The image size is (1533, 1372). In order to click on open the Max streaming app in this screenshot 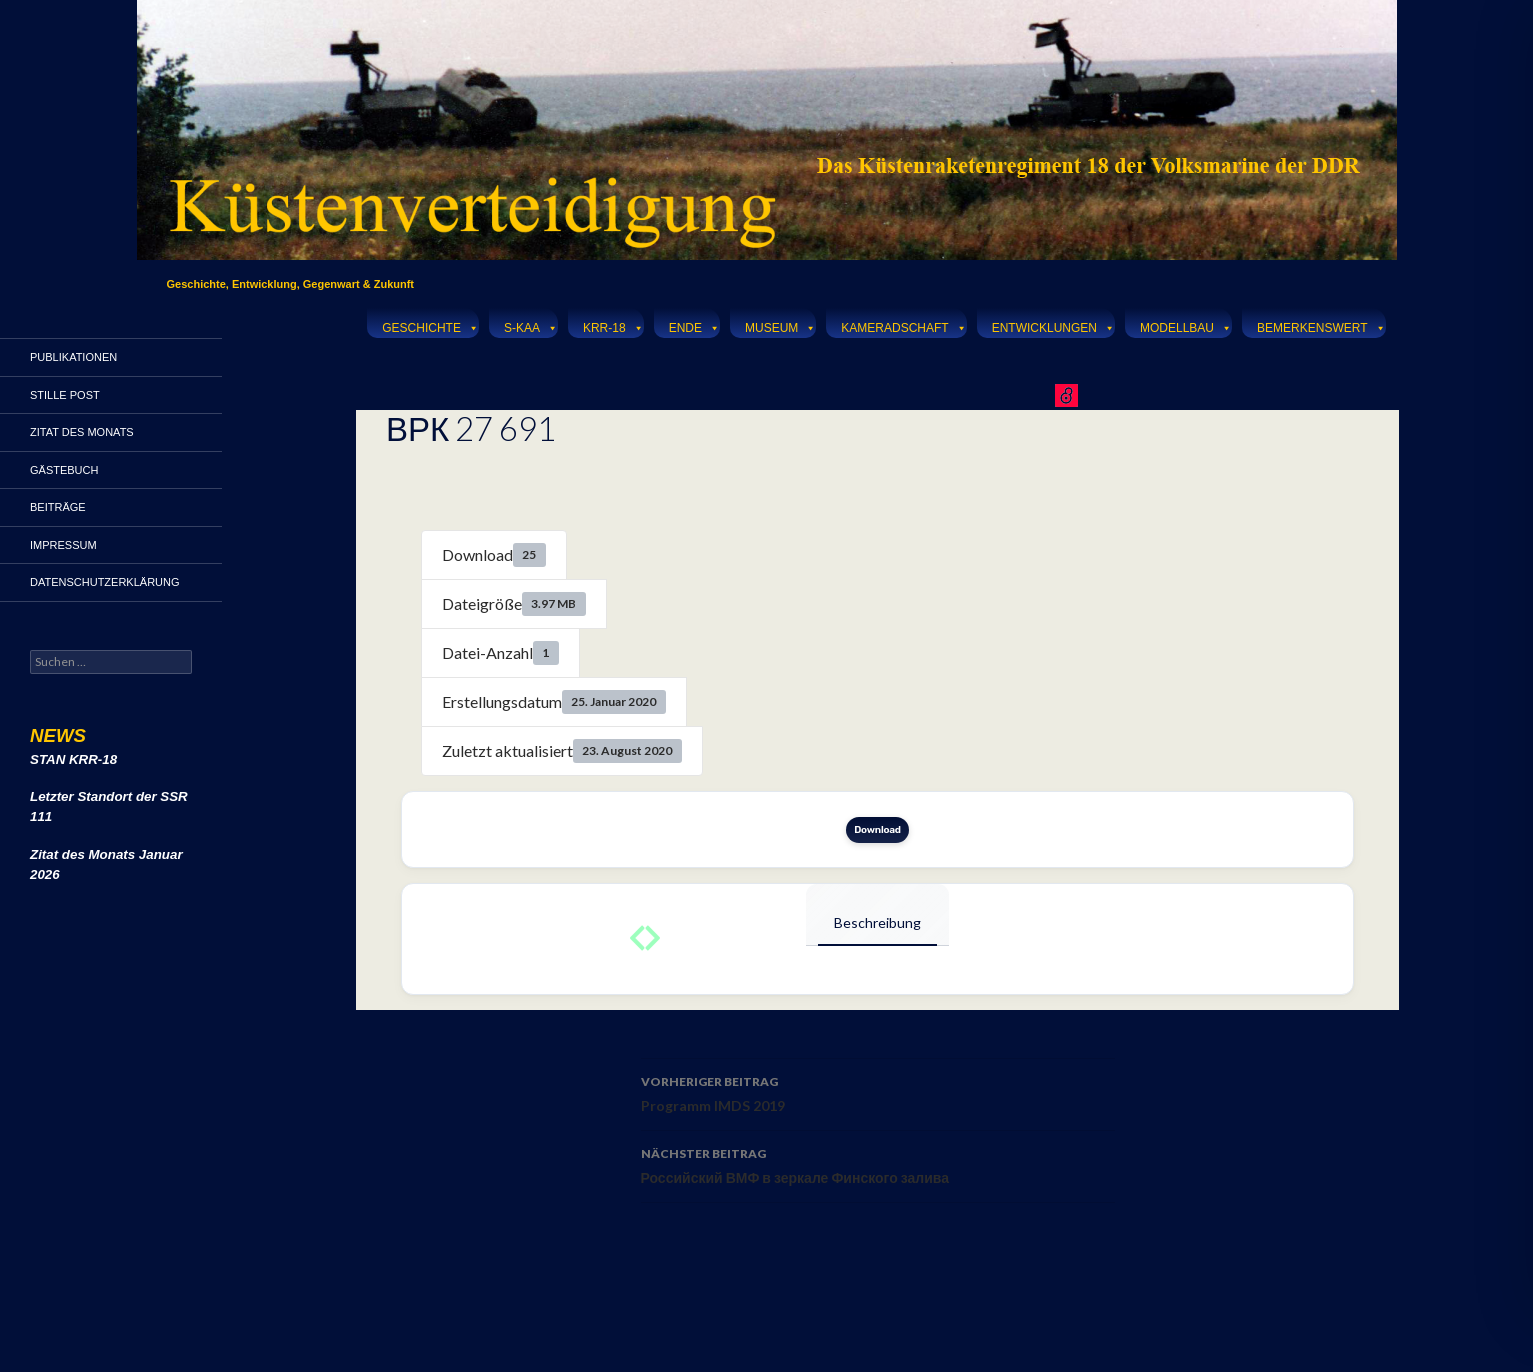, I will do `click(1066, 395)`.